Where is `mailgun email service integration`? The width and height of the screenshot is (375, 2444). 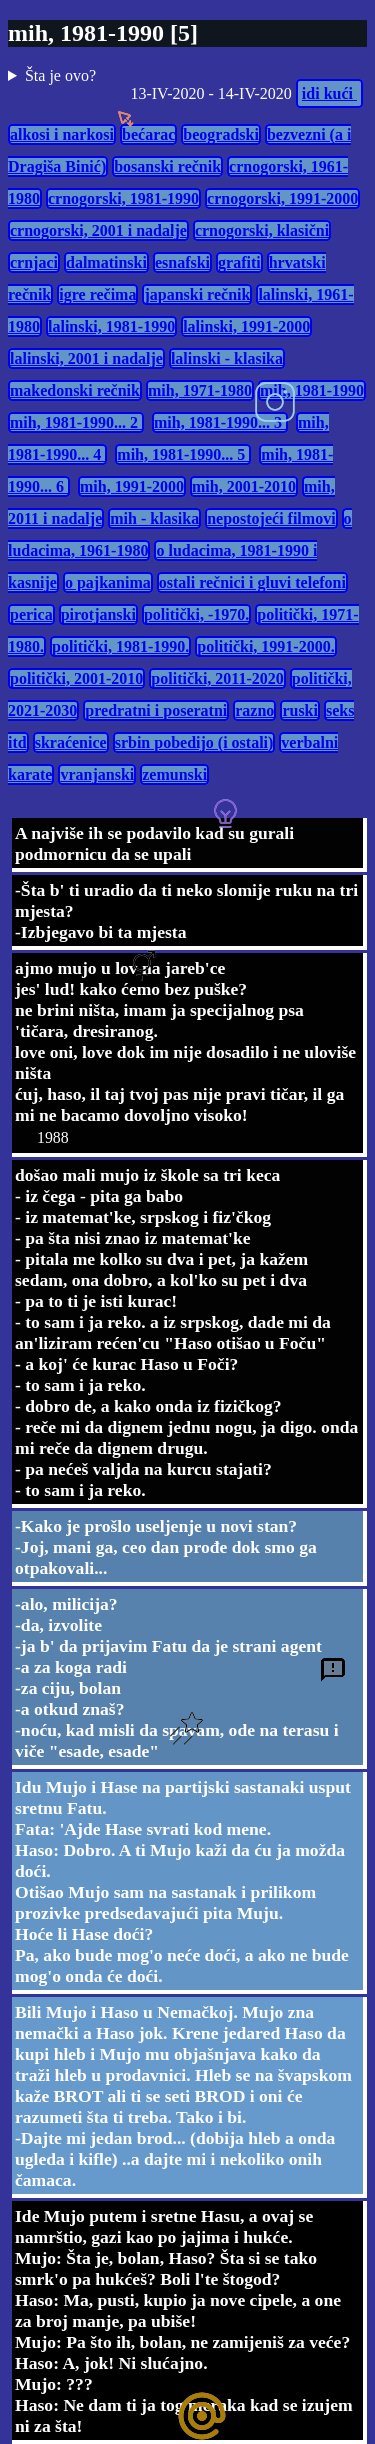 mailgun email service integration is located at coordinates (202, 2416).